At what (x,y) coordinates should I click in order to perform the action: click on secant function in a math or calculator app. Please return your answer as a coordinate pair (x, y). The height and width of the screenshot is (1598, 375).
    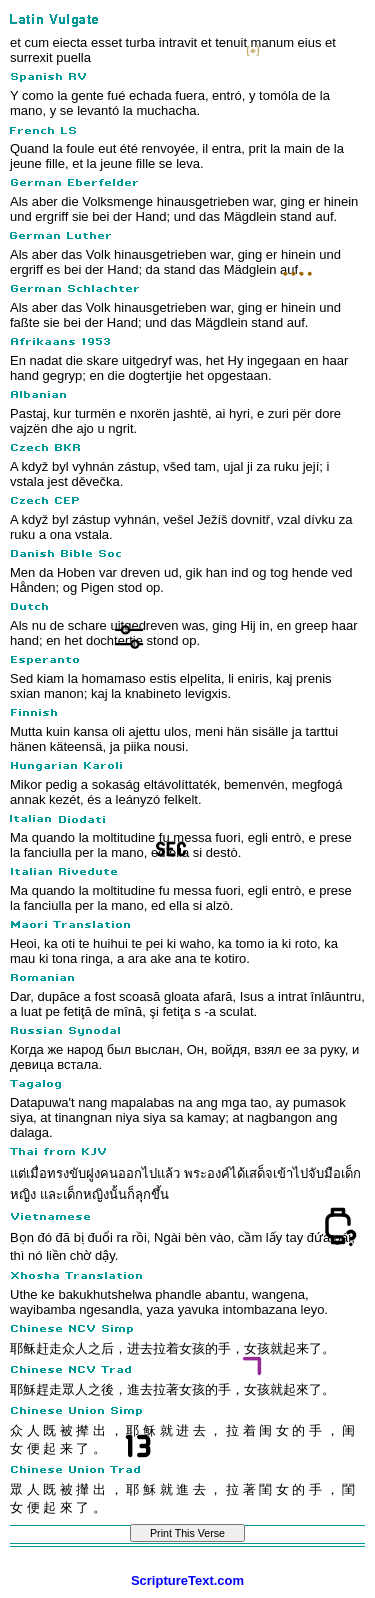
    Looking at the image, I should click on (171, 849).